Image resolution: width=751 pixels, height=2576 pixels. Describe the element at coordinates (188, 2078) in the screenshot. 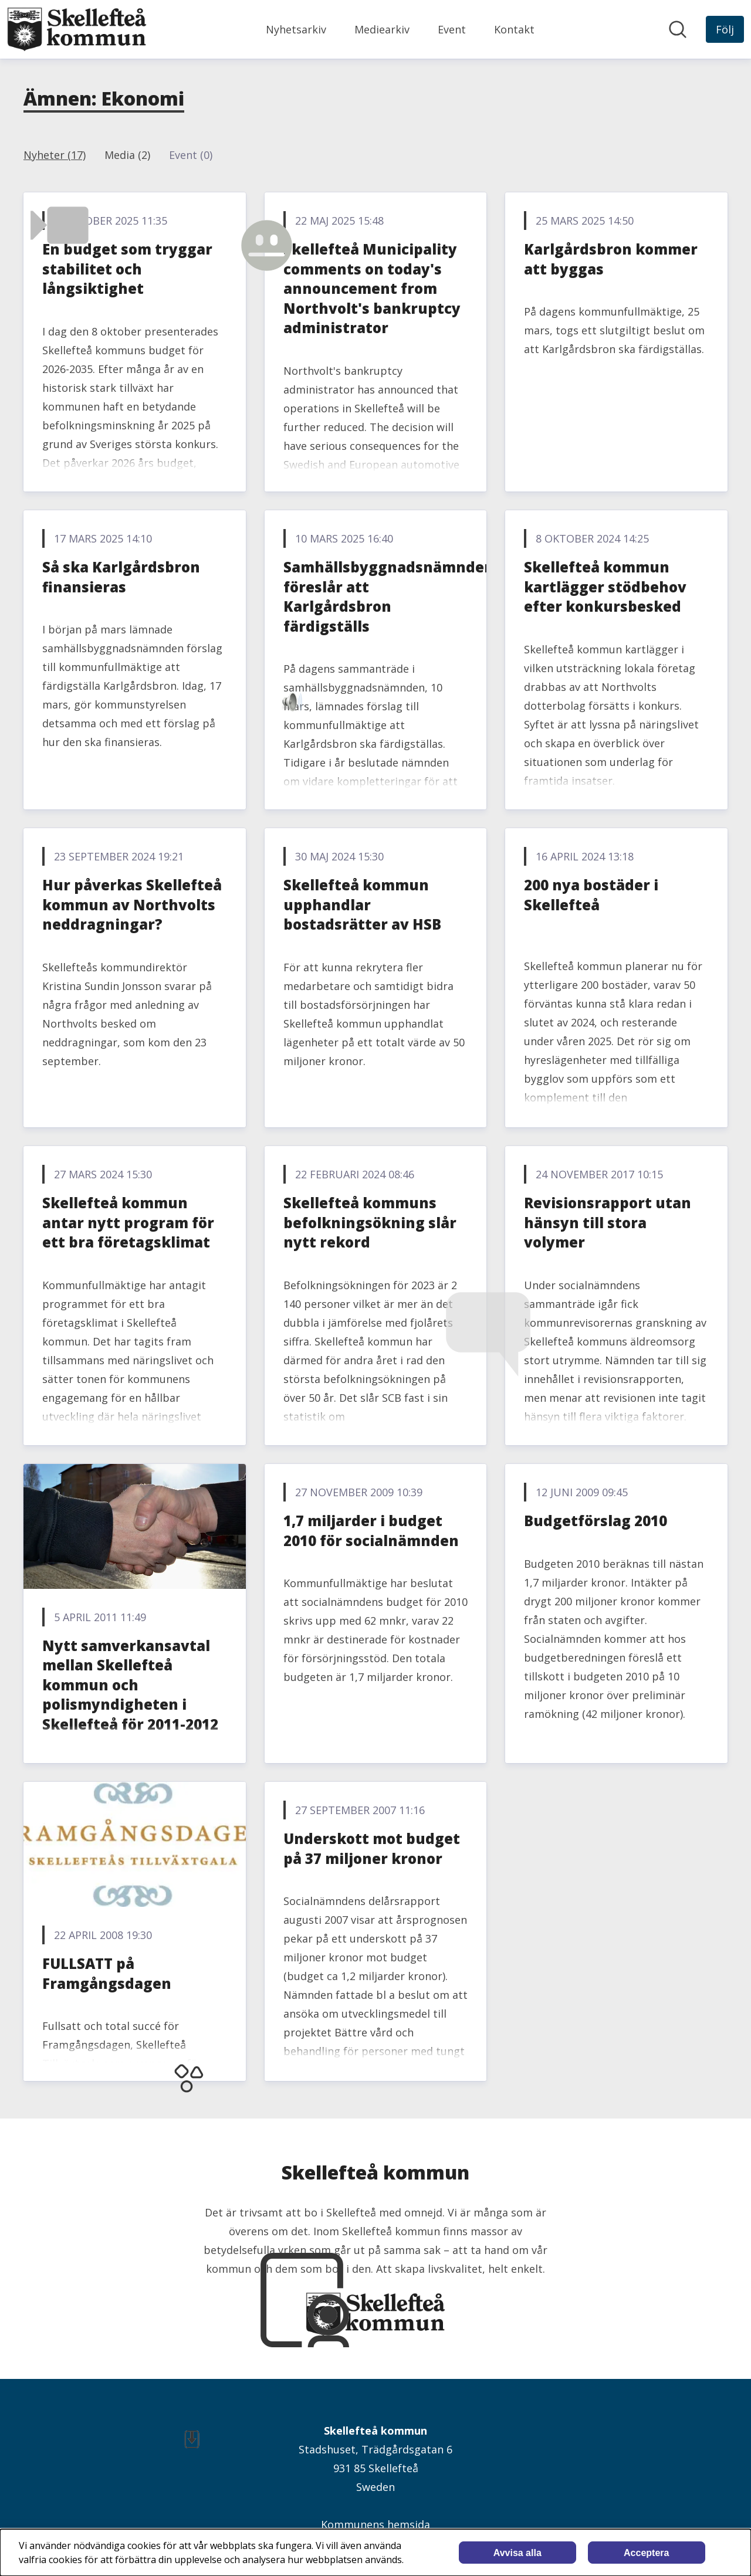

I see `access symbols and special characters` at that location.